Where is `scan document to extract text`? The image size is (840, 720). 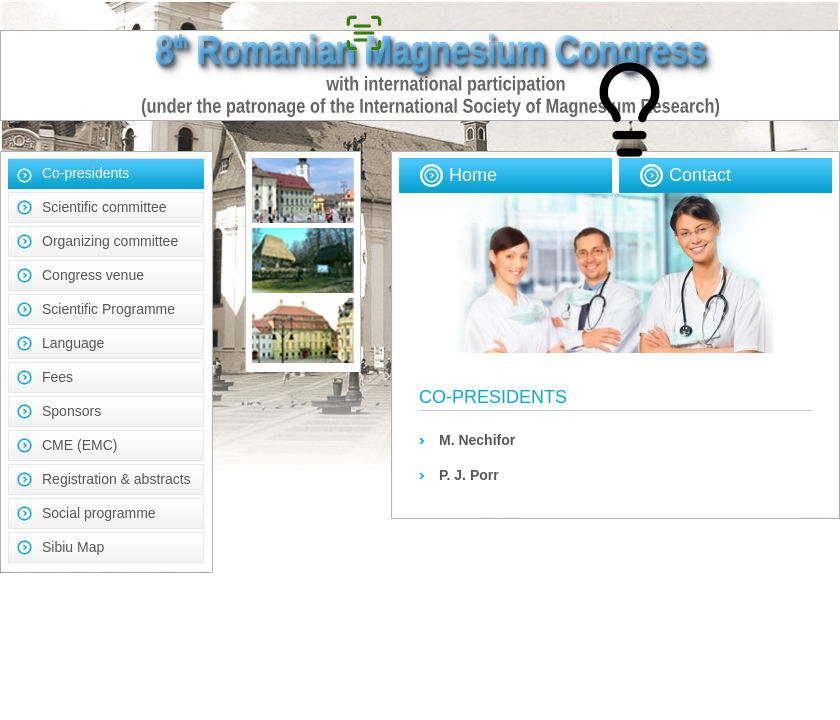 scan document to extract text is located at coordinates (364, 33).